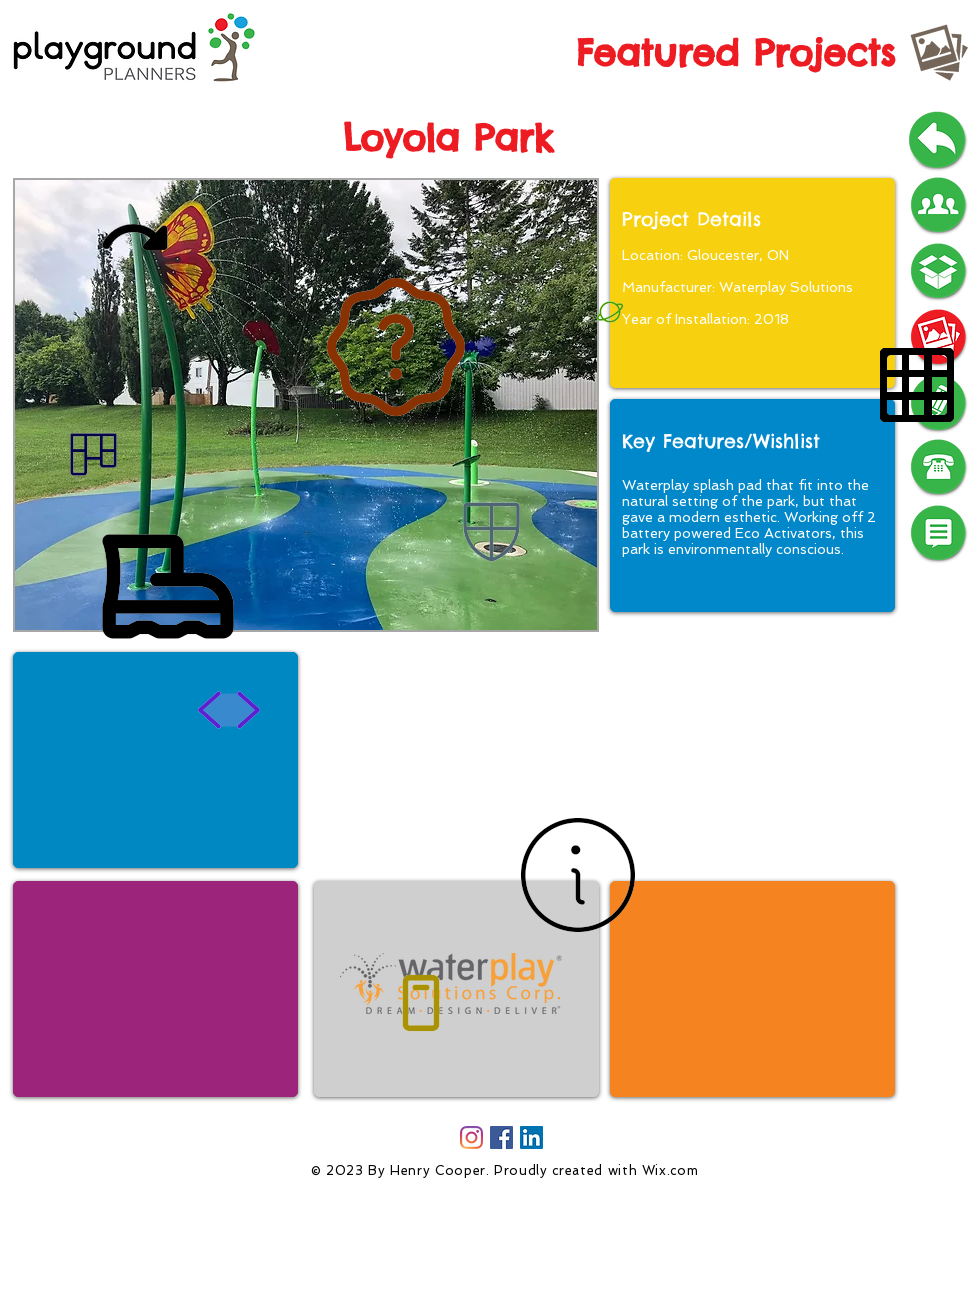 Image resolution: width=980 pixels, height=1289 pixels. Describe the element at coordinates (396, 347) in the screenshot. I see `indicates unverified status or identity` at that location.